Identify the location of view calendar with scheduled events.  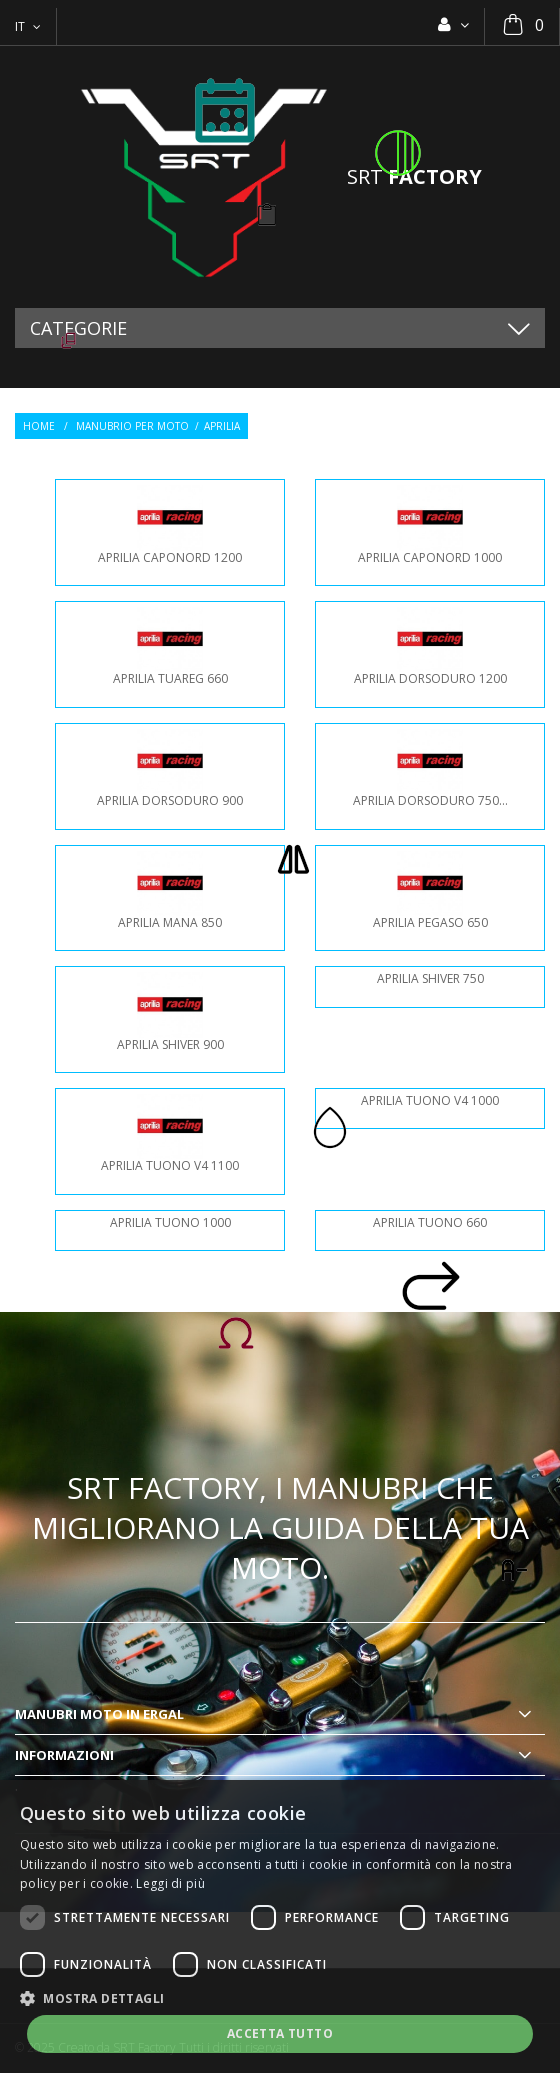
(225, 113).